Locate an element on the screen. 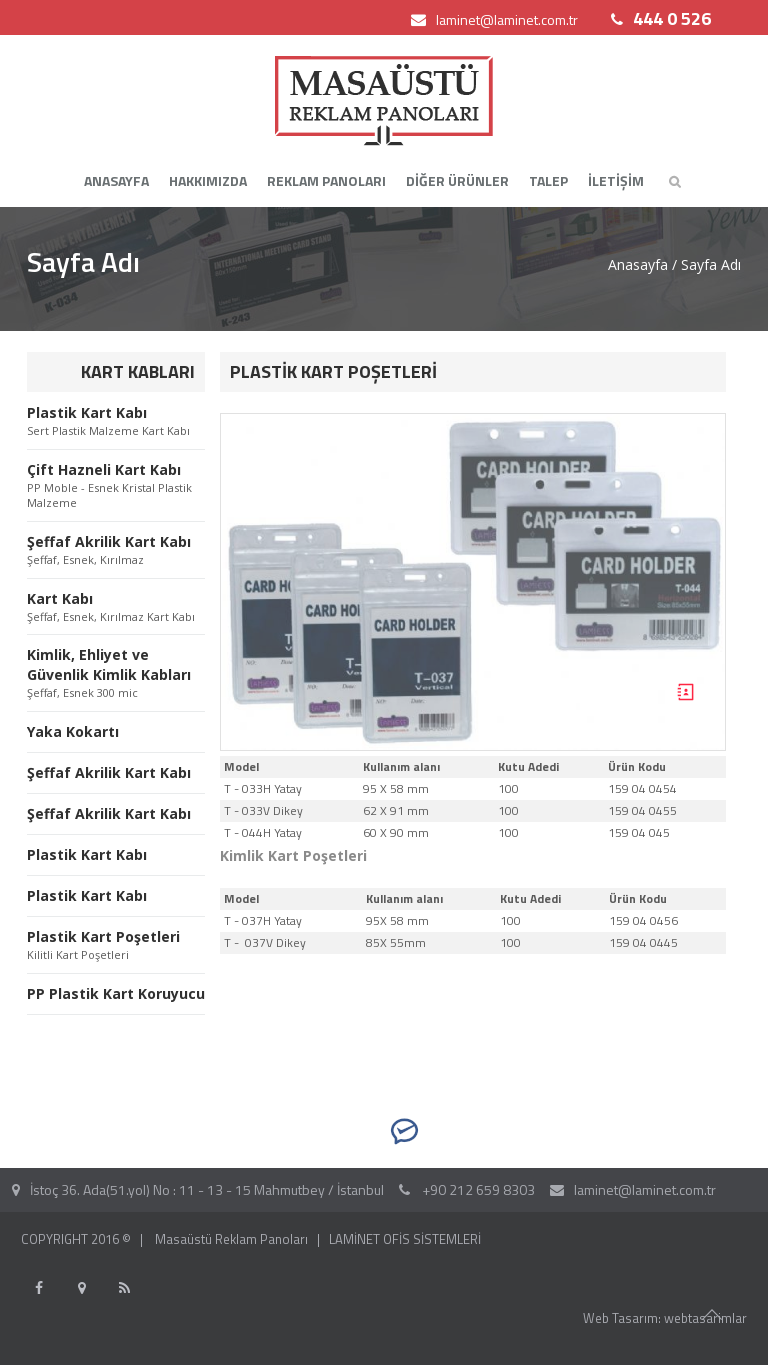  pay with WeChat Pay is located at coordinates (404, 1130).